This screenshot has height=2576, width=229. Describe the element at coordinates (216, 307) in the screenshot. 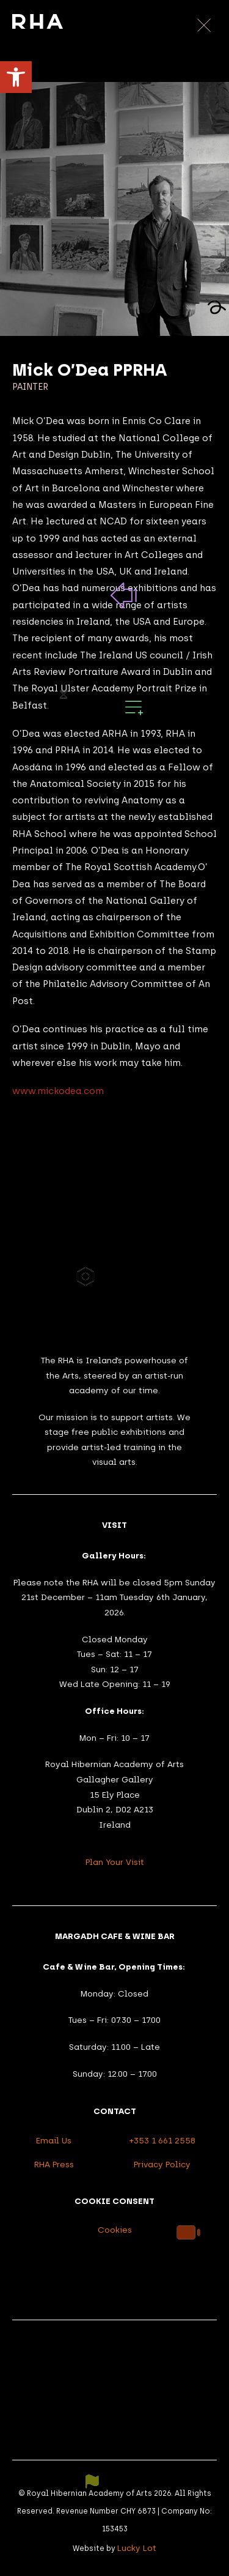

I see `freehand drawing or sketch tool` at that location.